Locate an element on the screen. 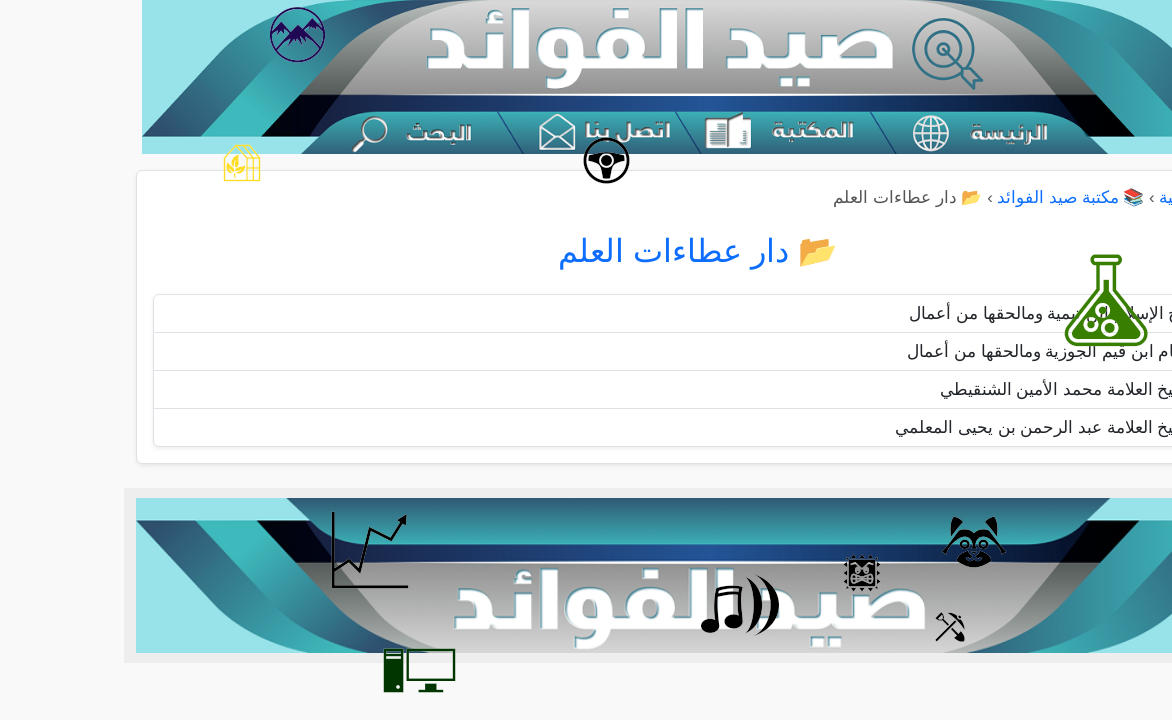 This screenshot has width=1172, height=720. view analytics or statistics is located at coordinates (370, 550).